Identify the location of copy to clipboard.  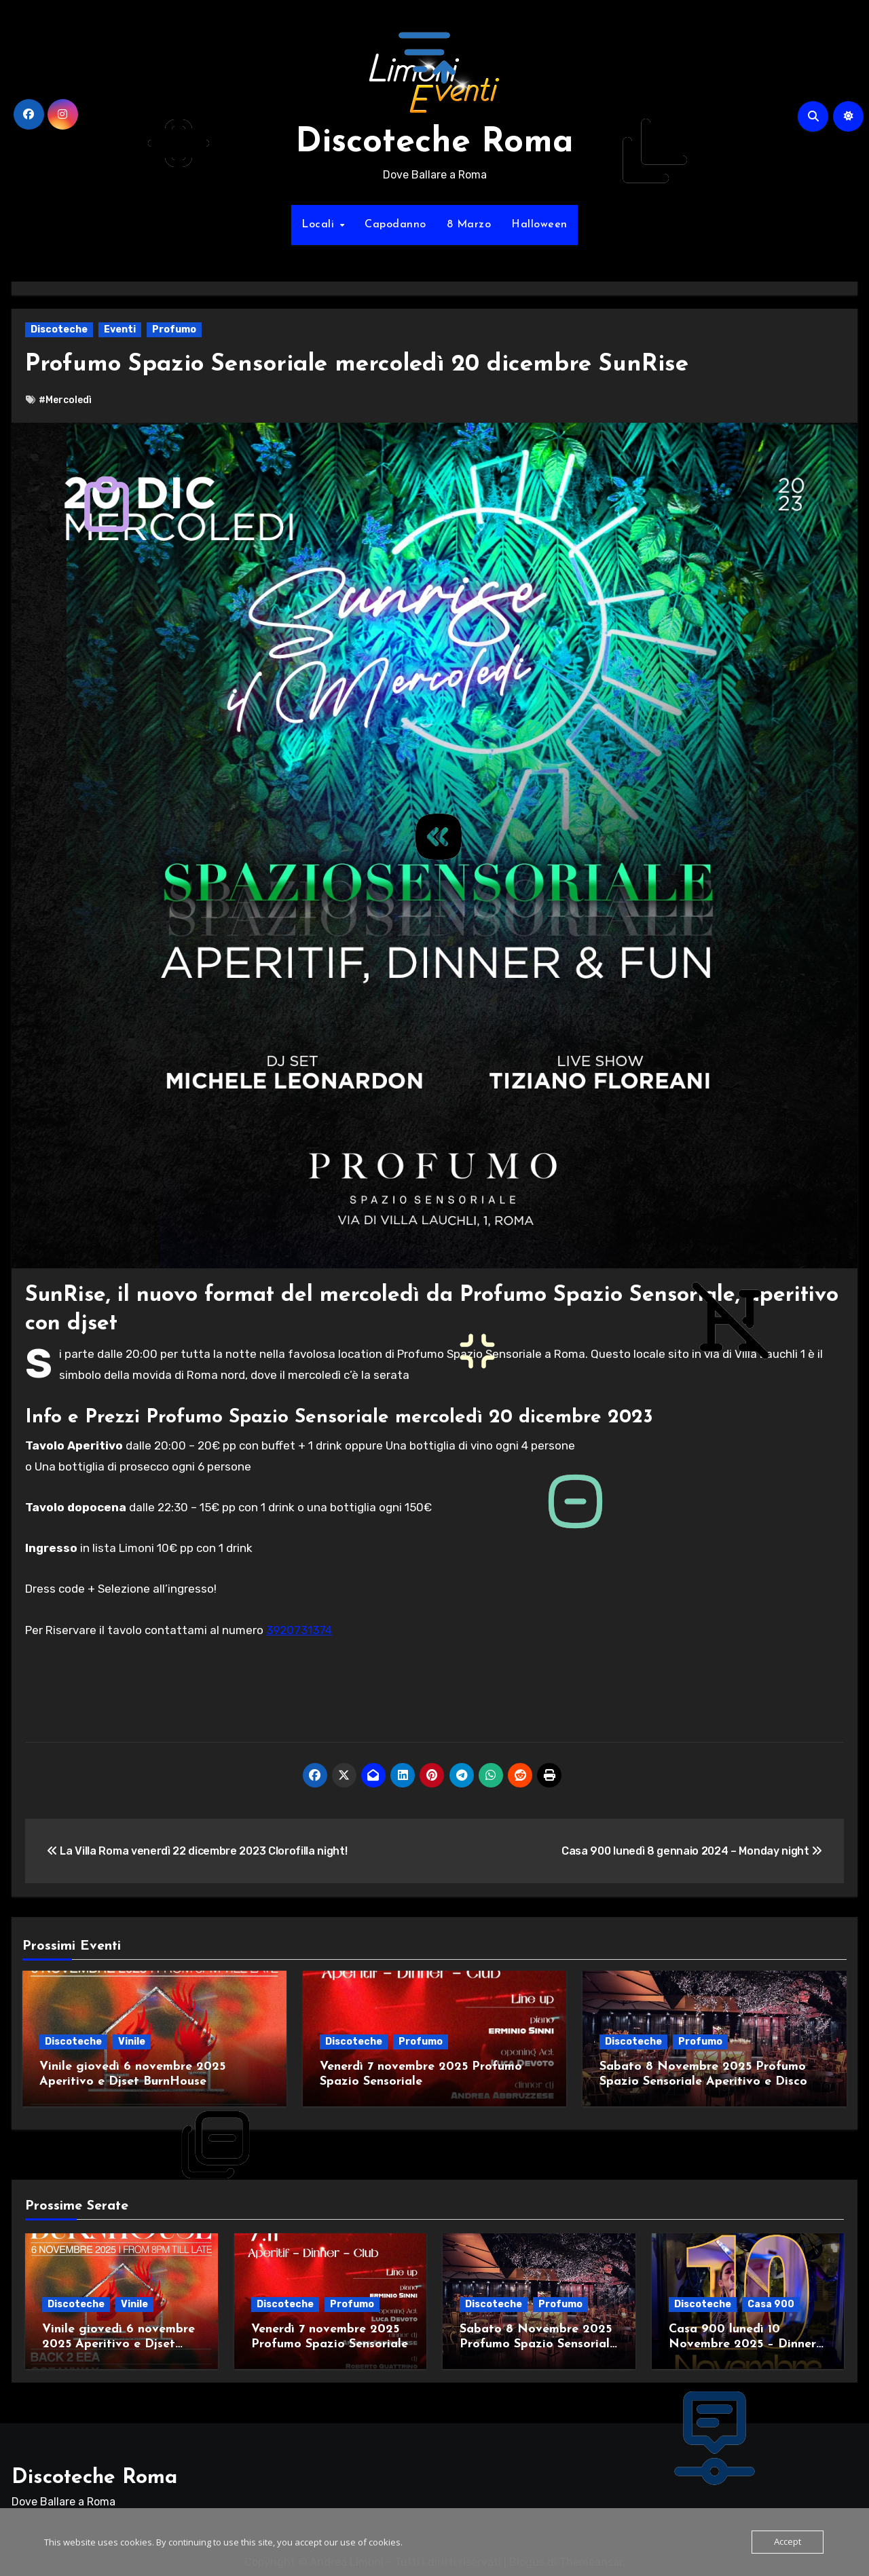
(107, 504).